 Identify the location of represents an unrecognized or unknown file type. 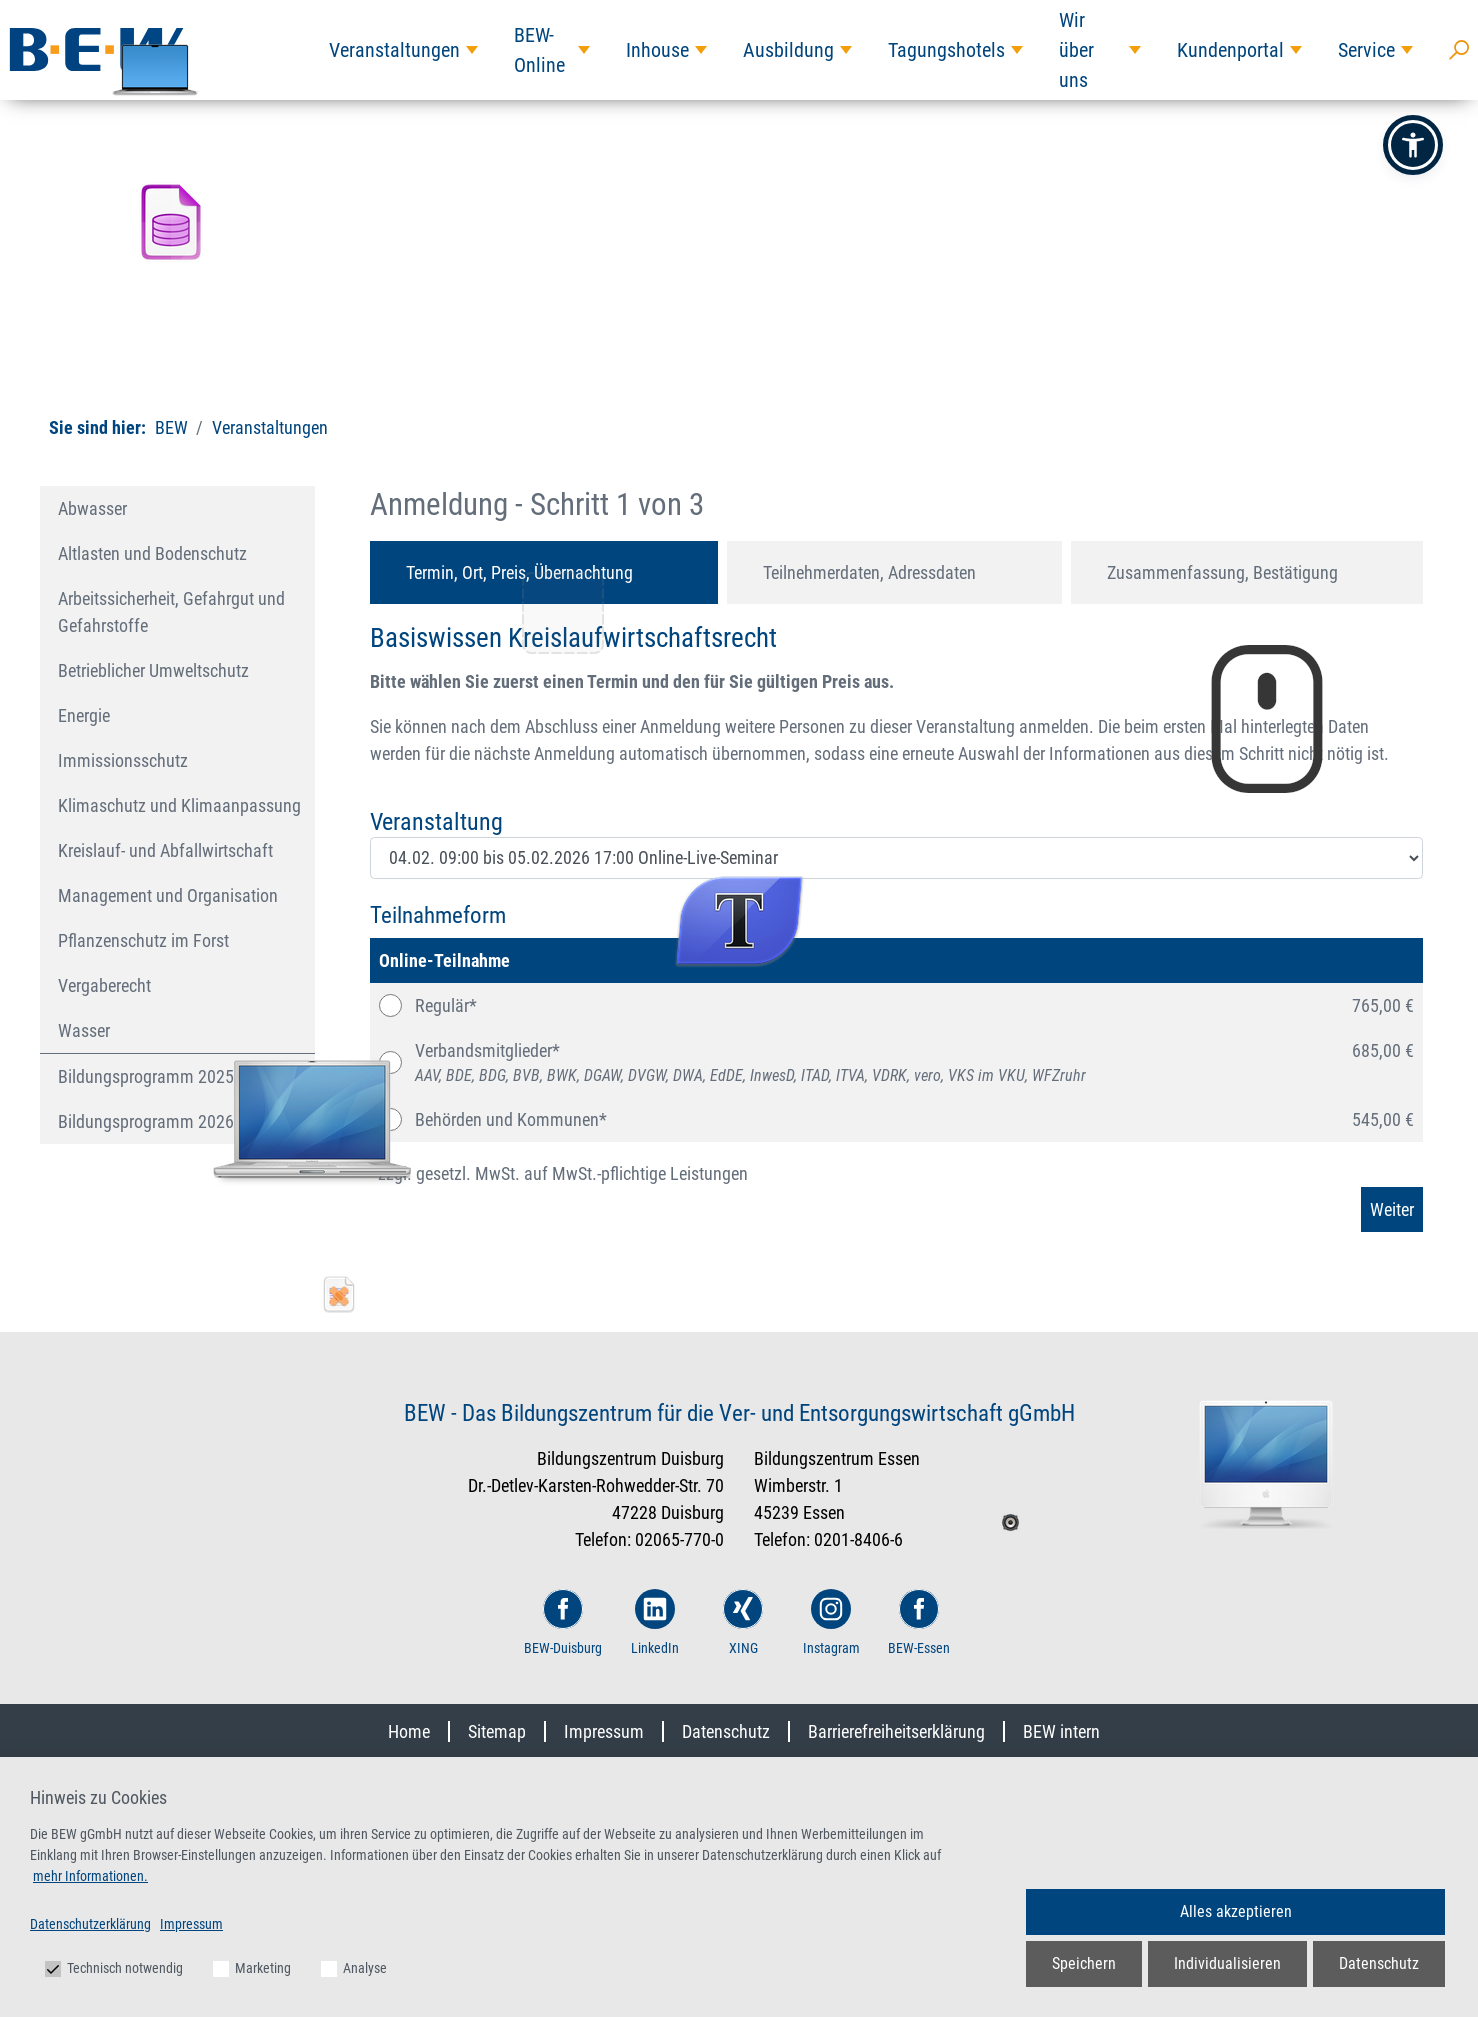
(563, 613).